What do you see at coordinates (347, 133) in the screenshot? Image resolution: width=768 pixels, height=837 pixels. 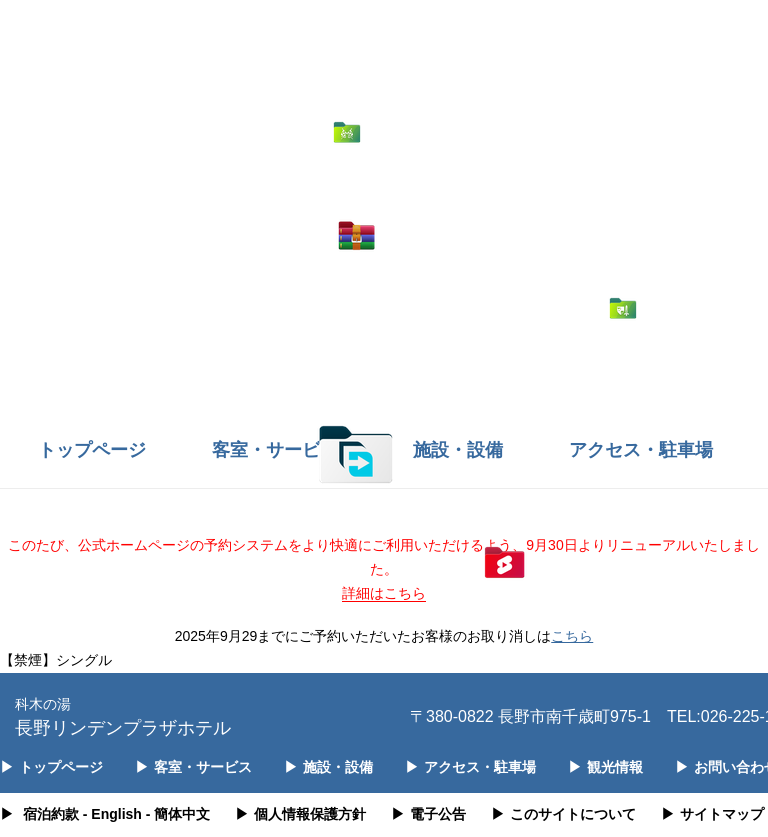 I see `open game jolt downloads folder` at bounding box center [347, 133].